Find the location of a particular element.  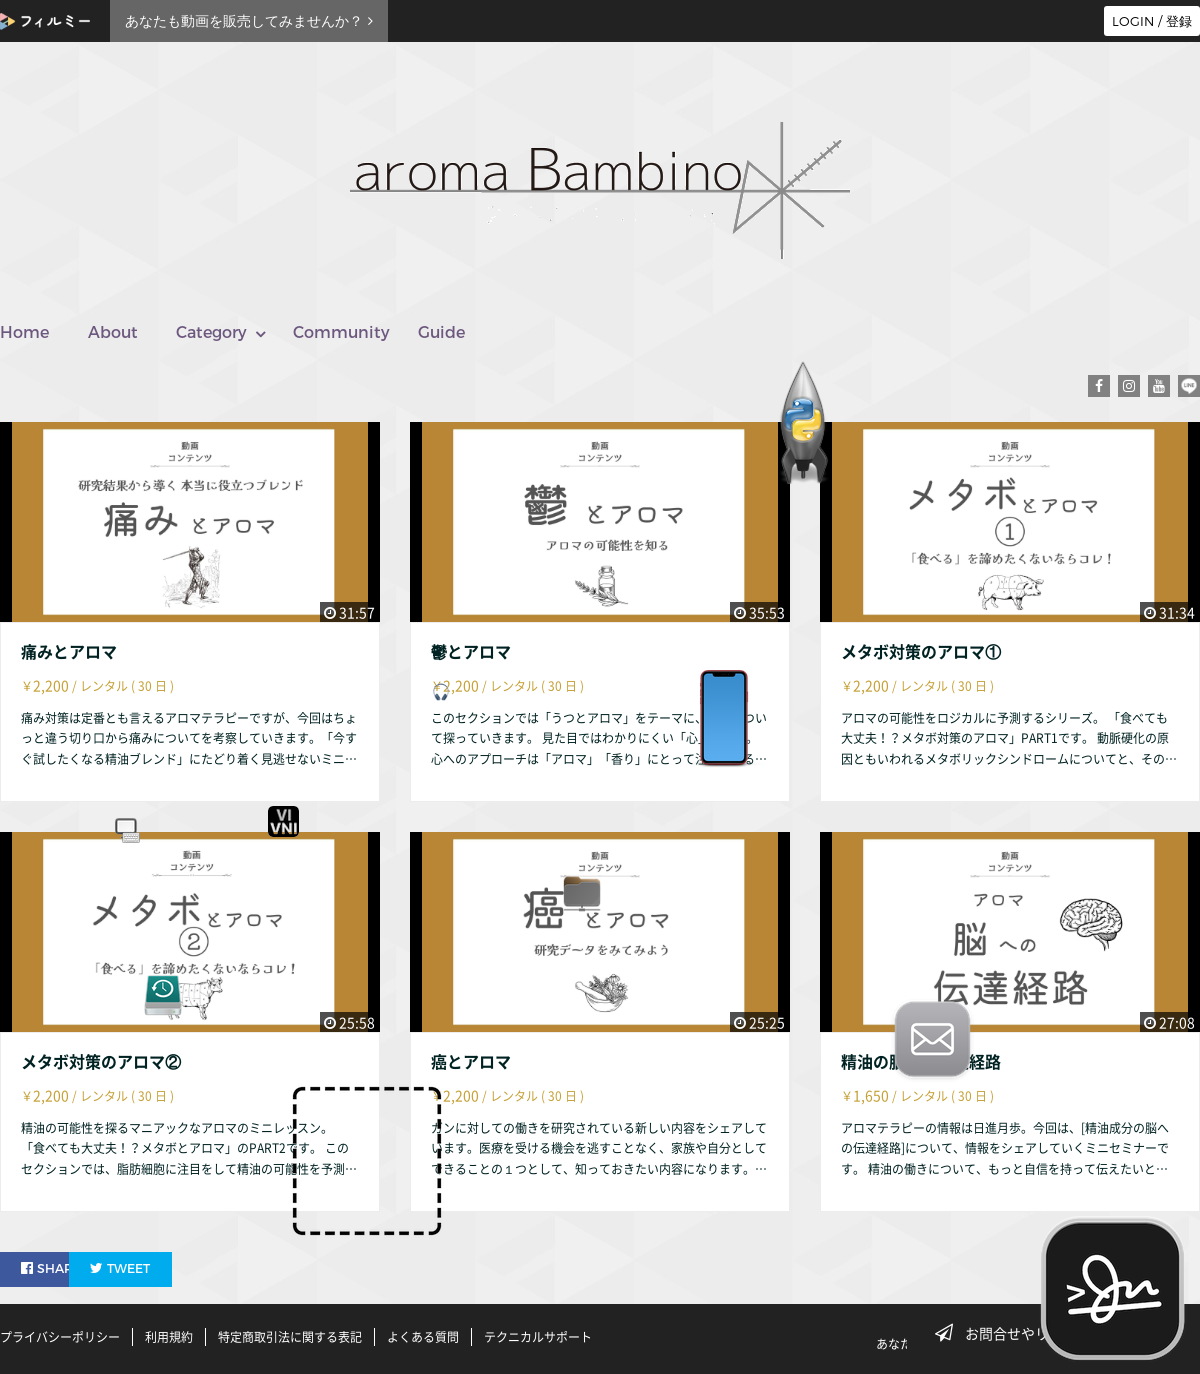

launch python interpreter application is located at coordinates (804, 423).